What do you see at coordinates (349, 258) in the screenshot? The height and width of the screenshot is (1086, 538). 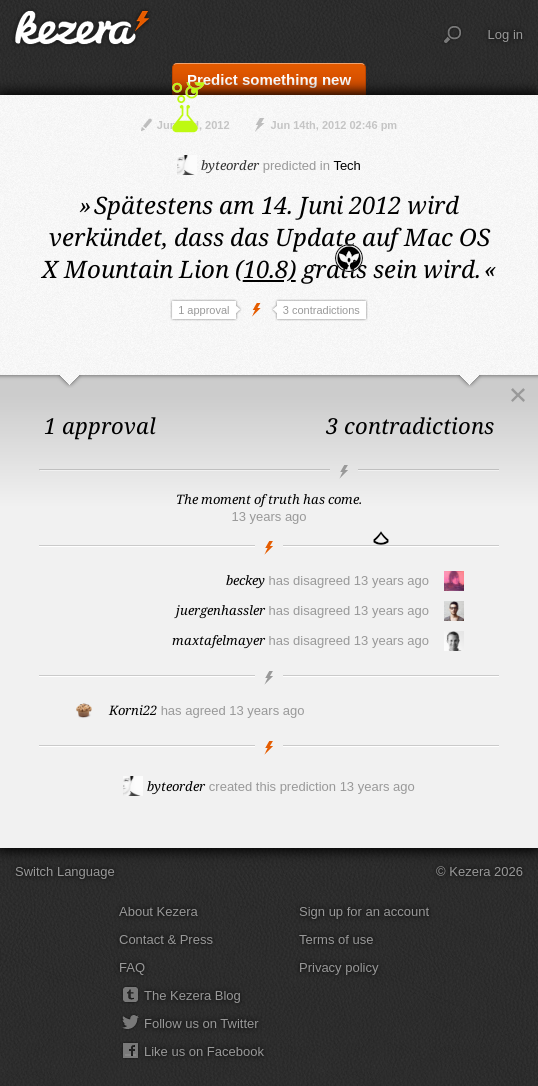 I see `indicates plant growth or gardening feature` at bounding box center [349, 258].